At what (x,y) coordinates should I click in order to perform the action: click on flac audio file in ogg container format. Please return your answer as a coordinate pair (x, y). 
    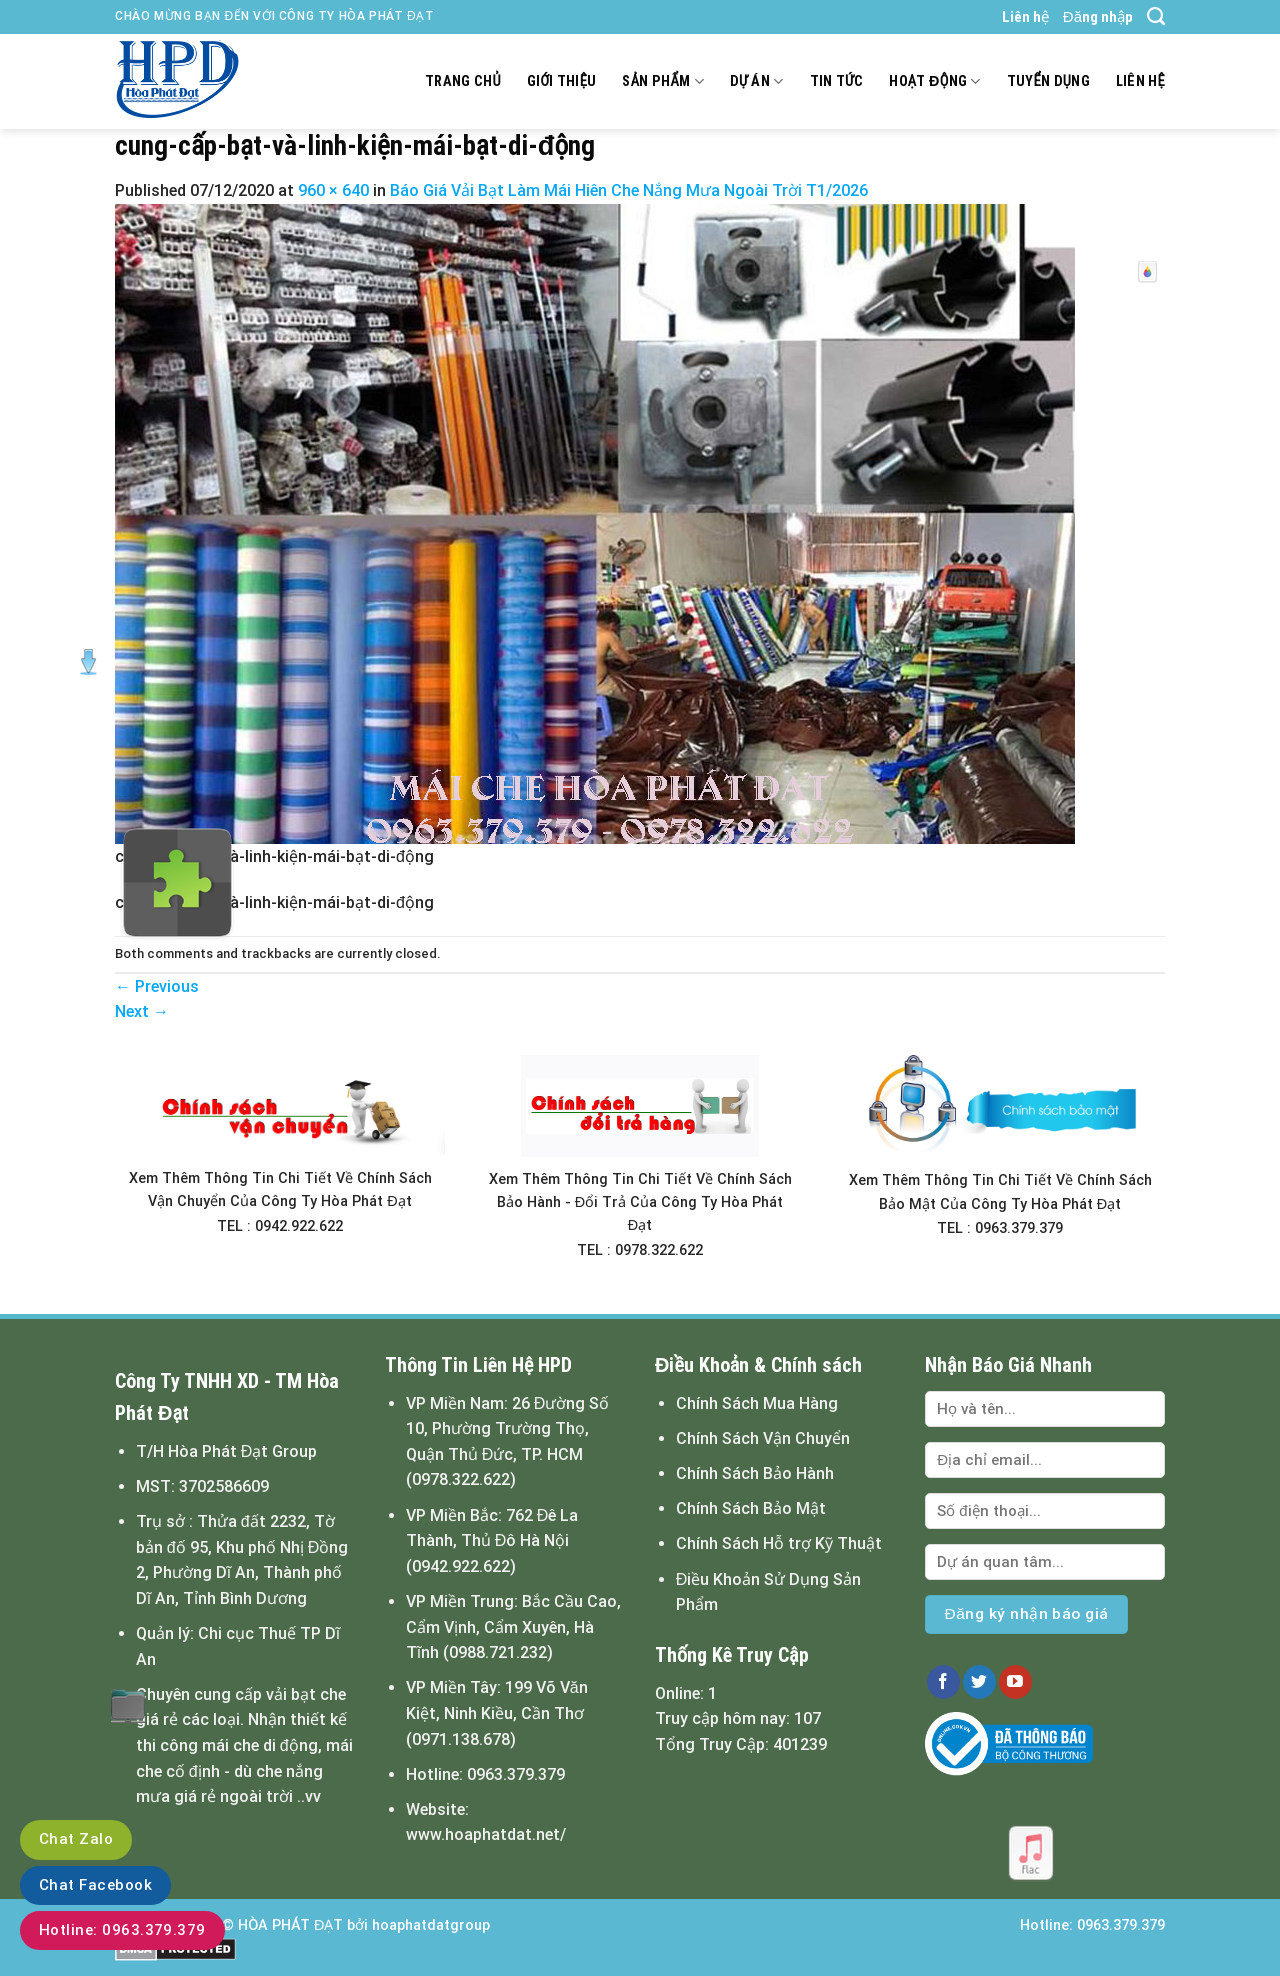
    Looking at the image, I should click on (1031, 1853).